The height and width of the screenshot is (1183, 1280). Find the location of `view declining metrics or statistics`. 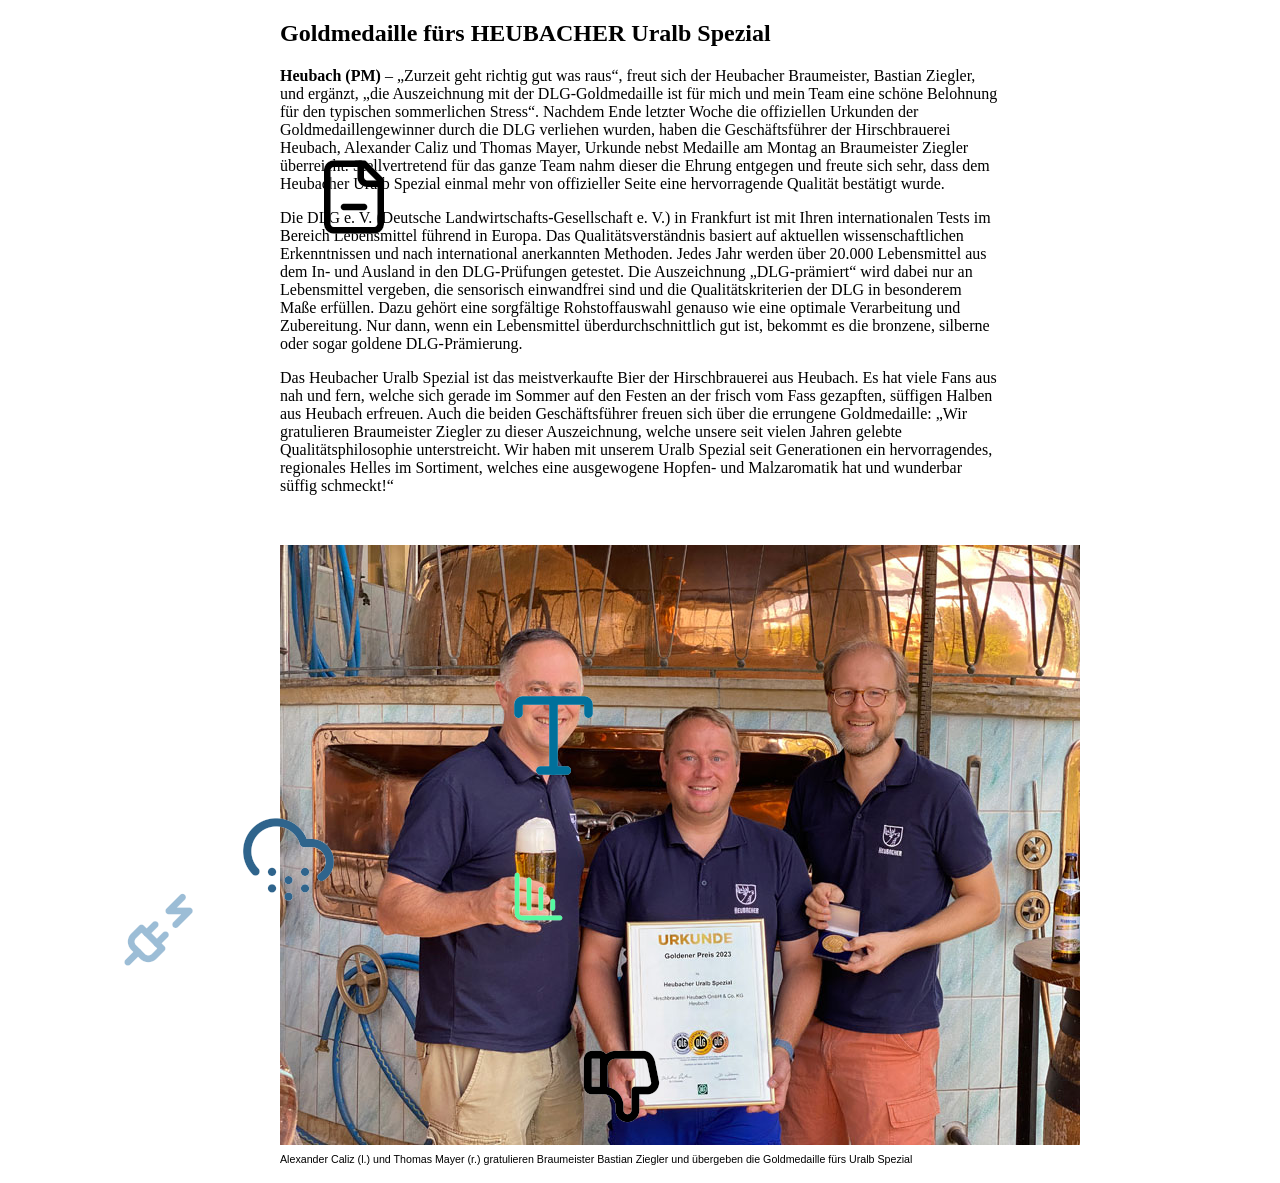

view declining metrics or statistics is located at coordinates (538, 896).